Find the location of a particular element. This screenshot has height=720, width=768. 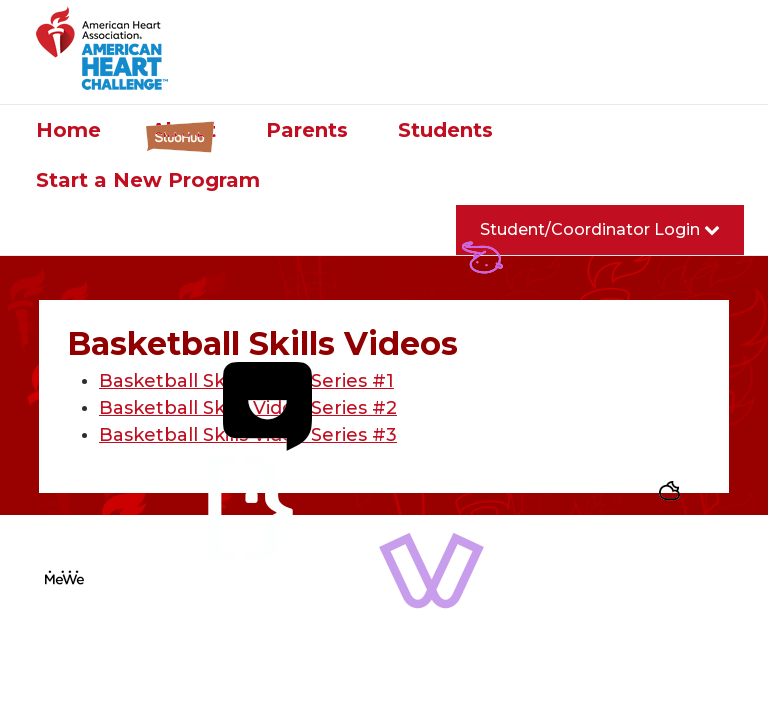

open the StubHub app is located at coordinates (180, 137).